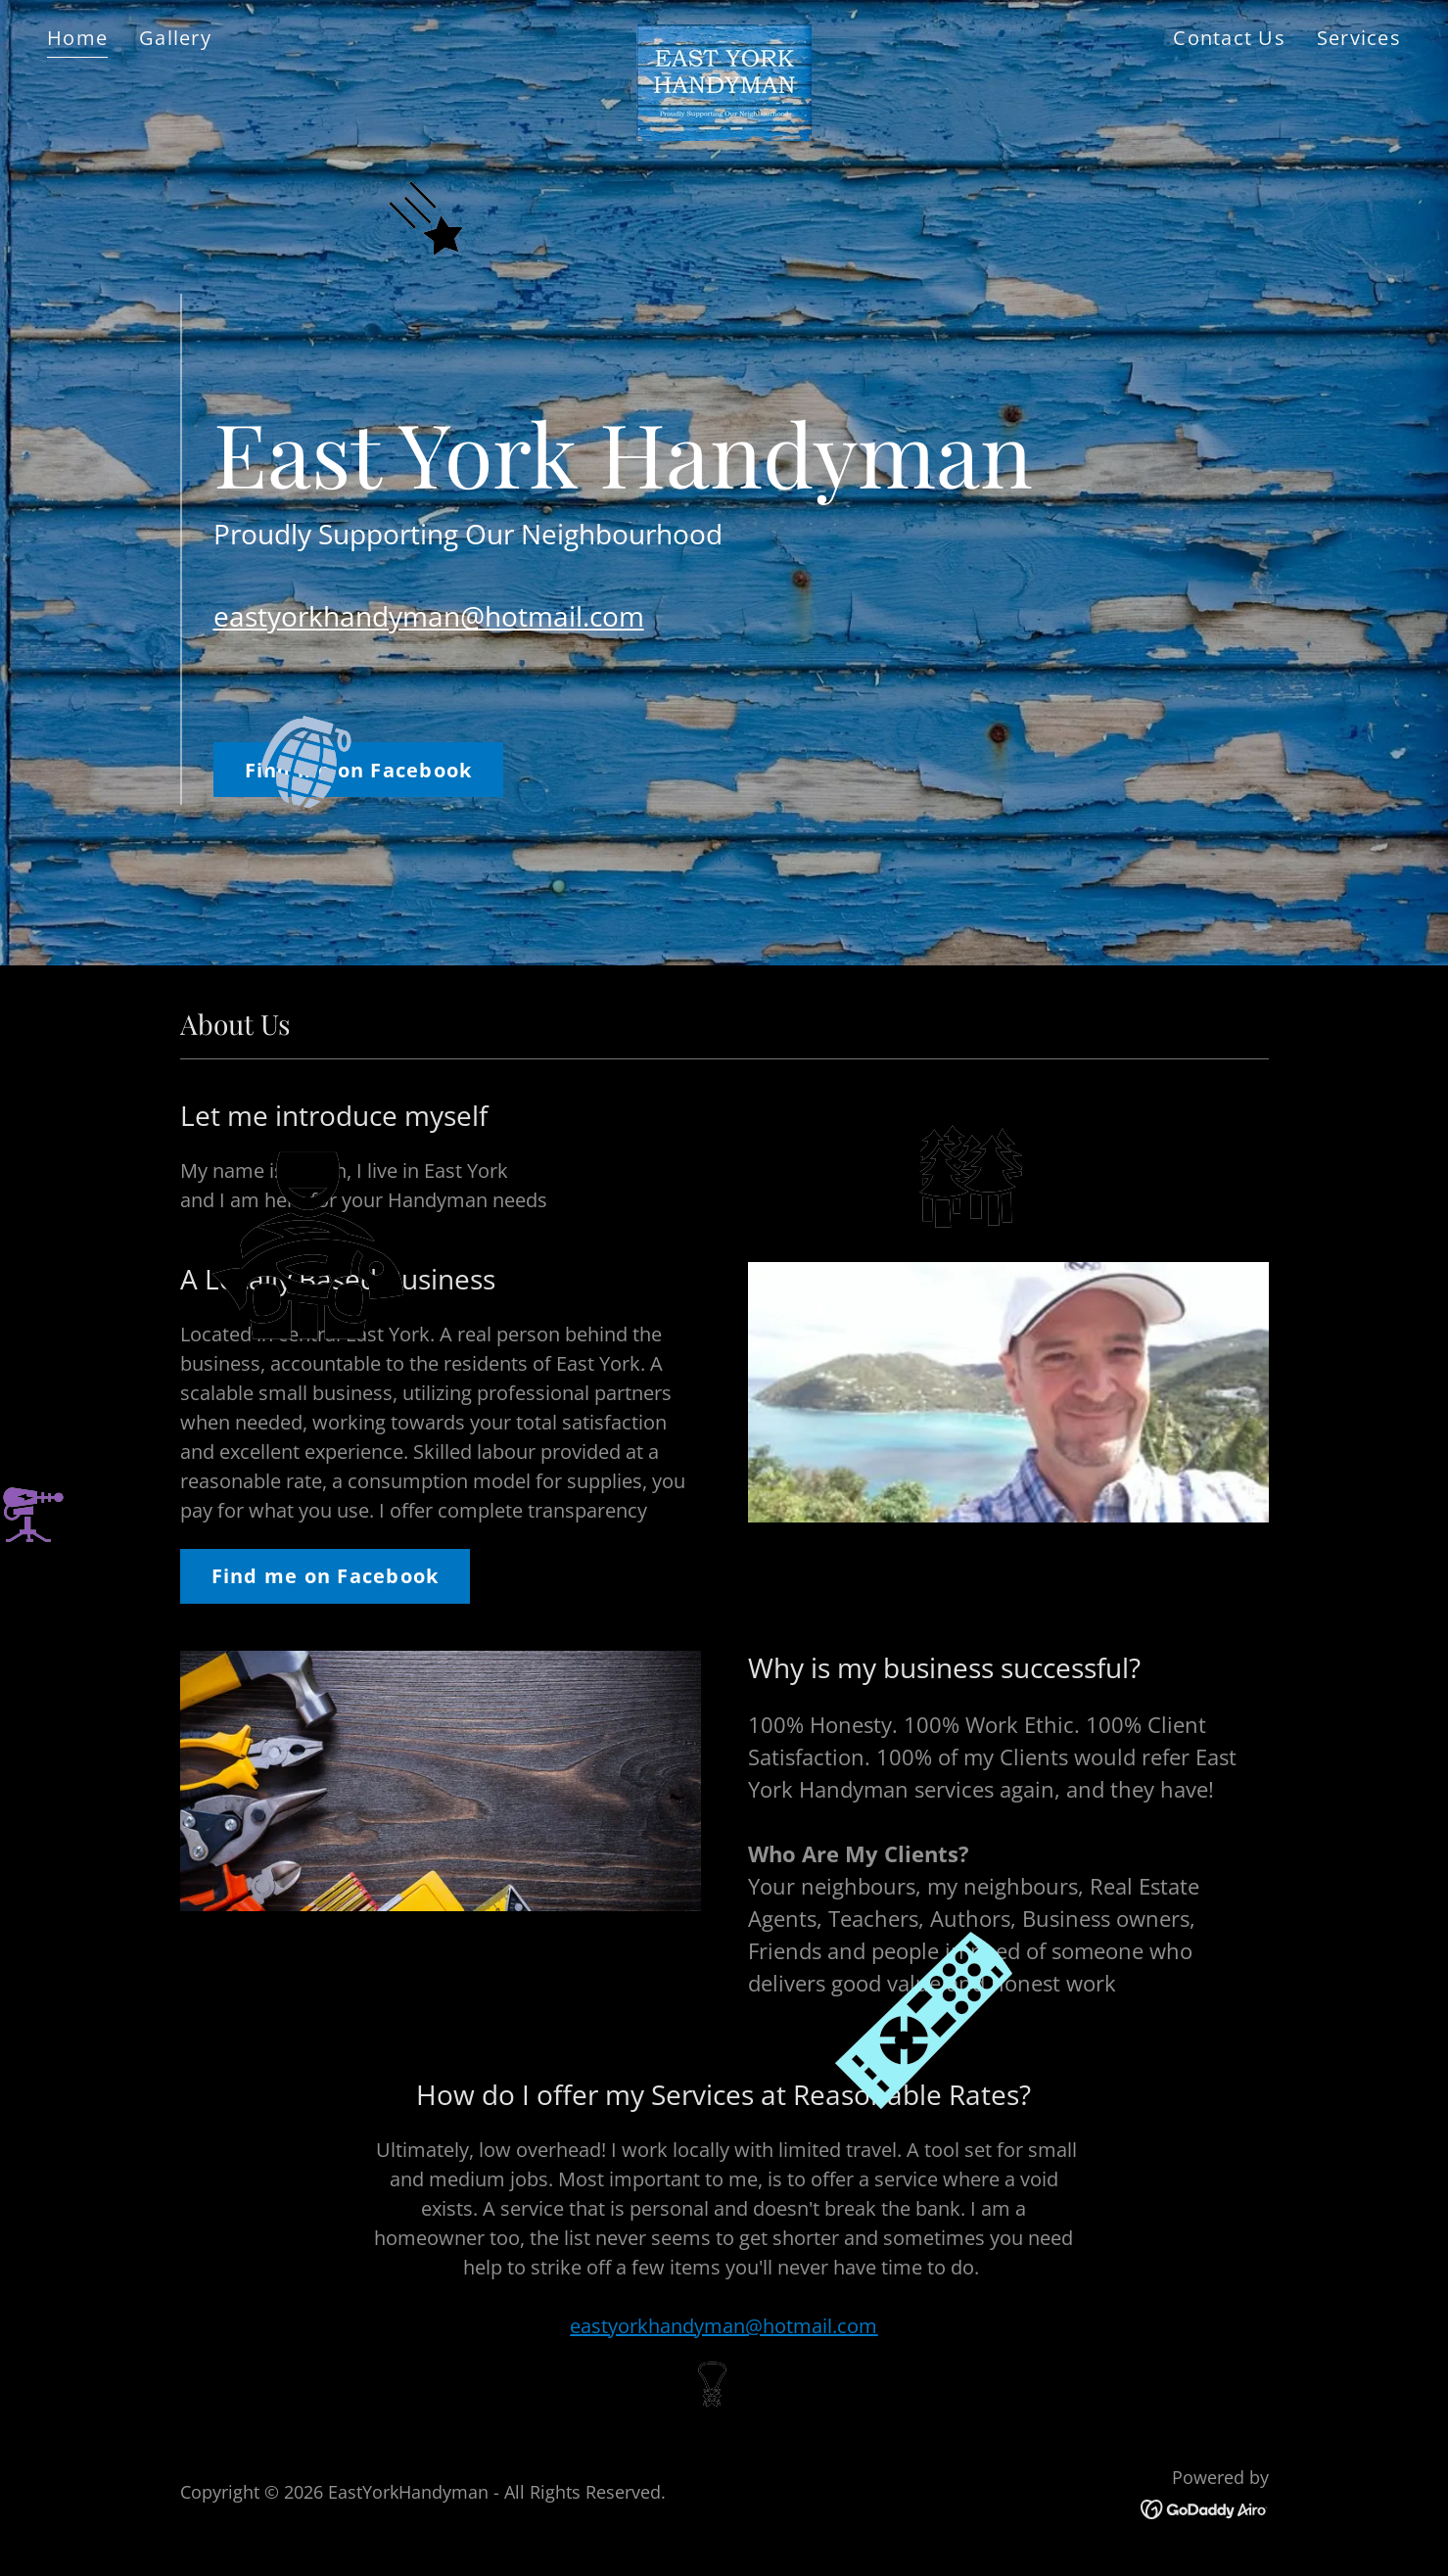 The width and height of the screenshot is (1448, 2576). I want to click on fishing mini-game or activity, so click(307, 1245).